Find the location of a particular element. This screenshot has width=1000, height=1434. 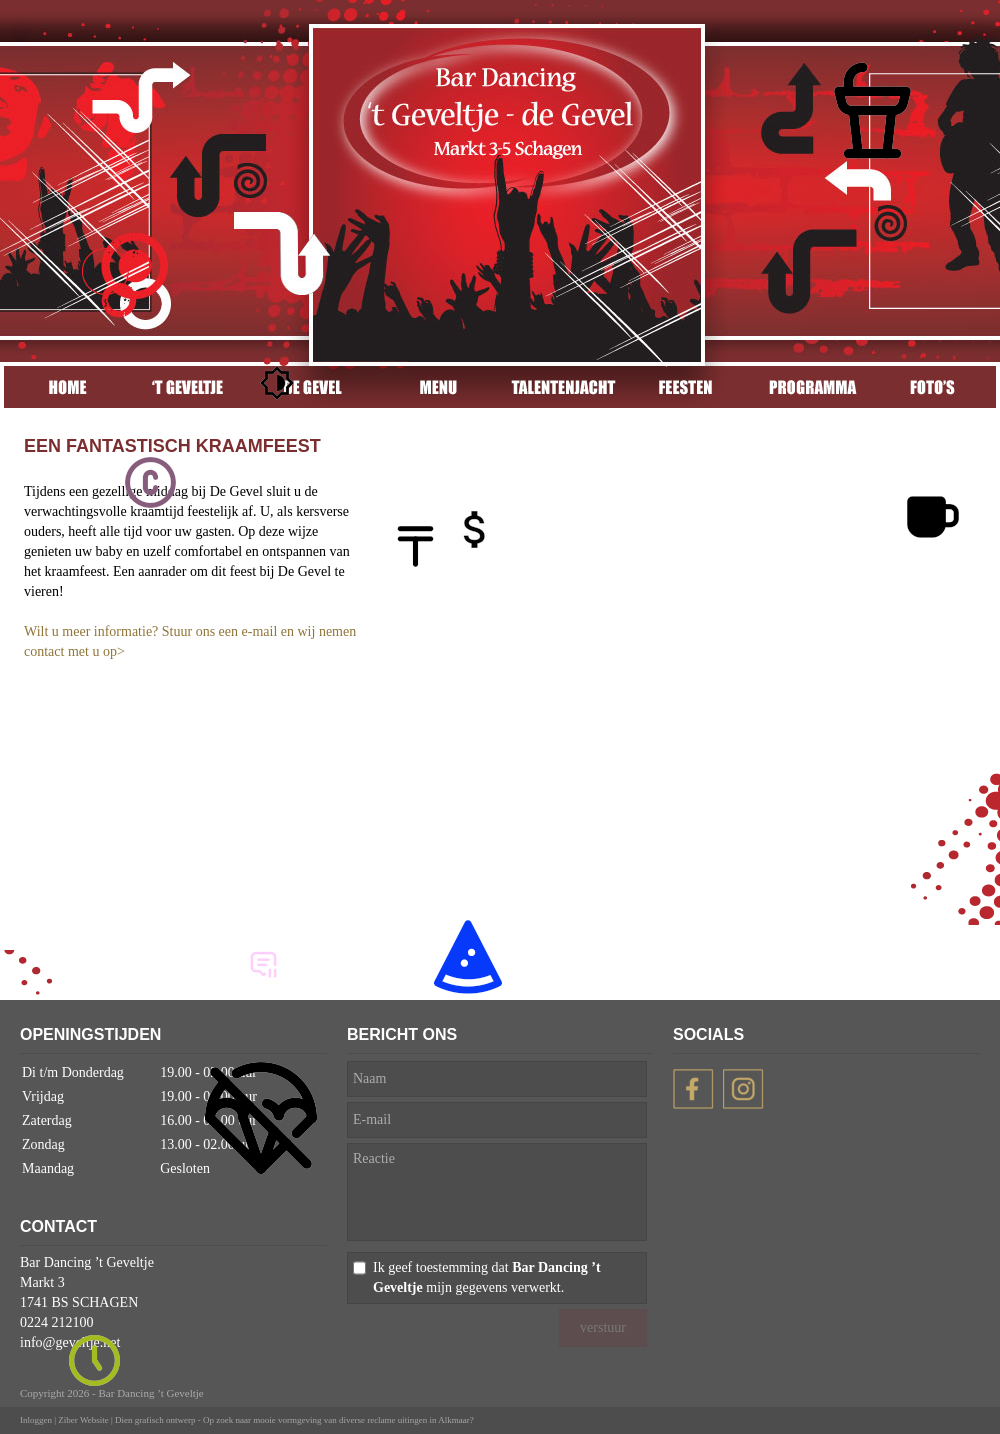

parachute deployment disabled is located at coordinates (261, 1118).